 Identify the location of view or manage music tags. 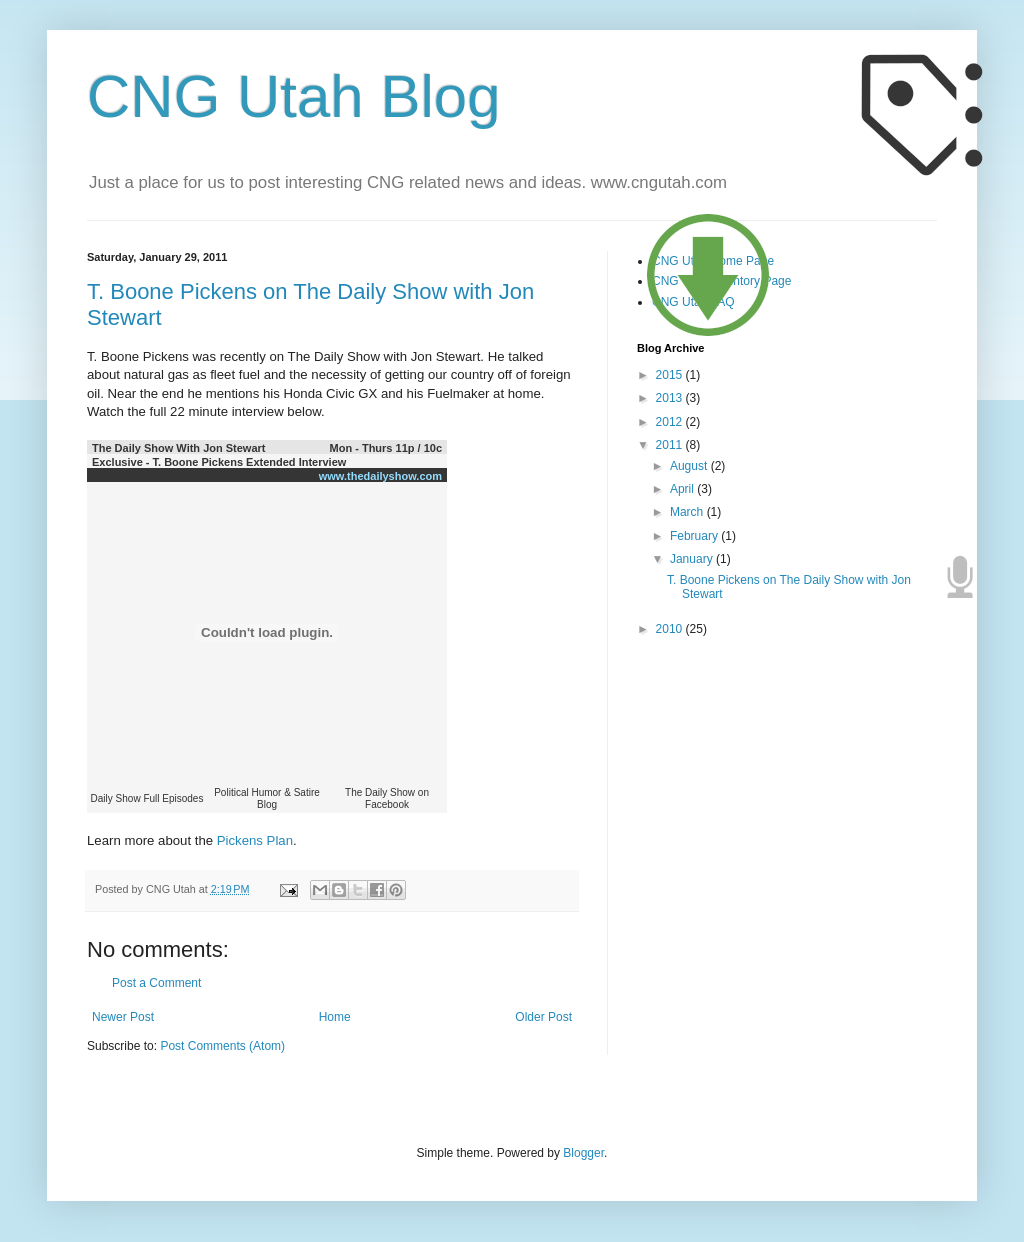
(922, 115).